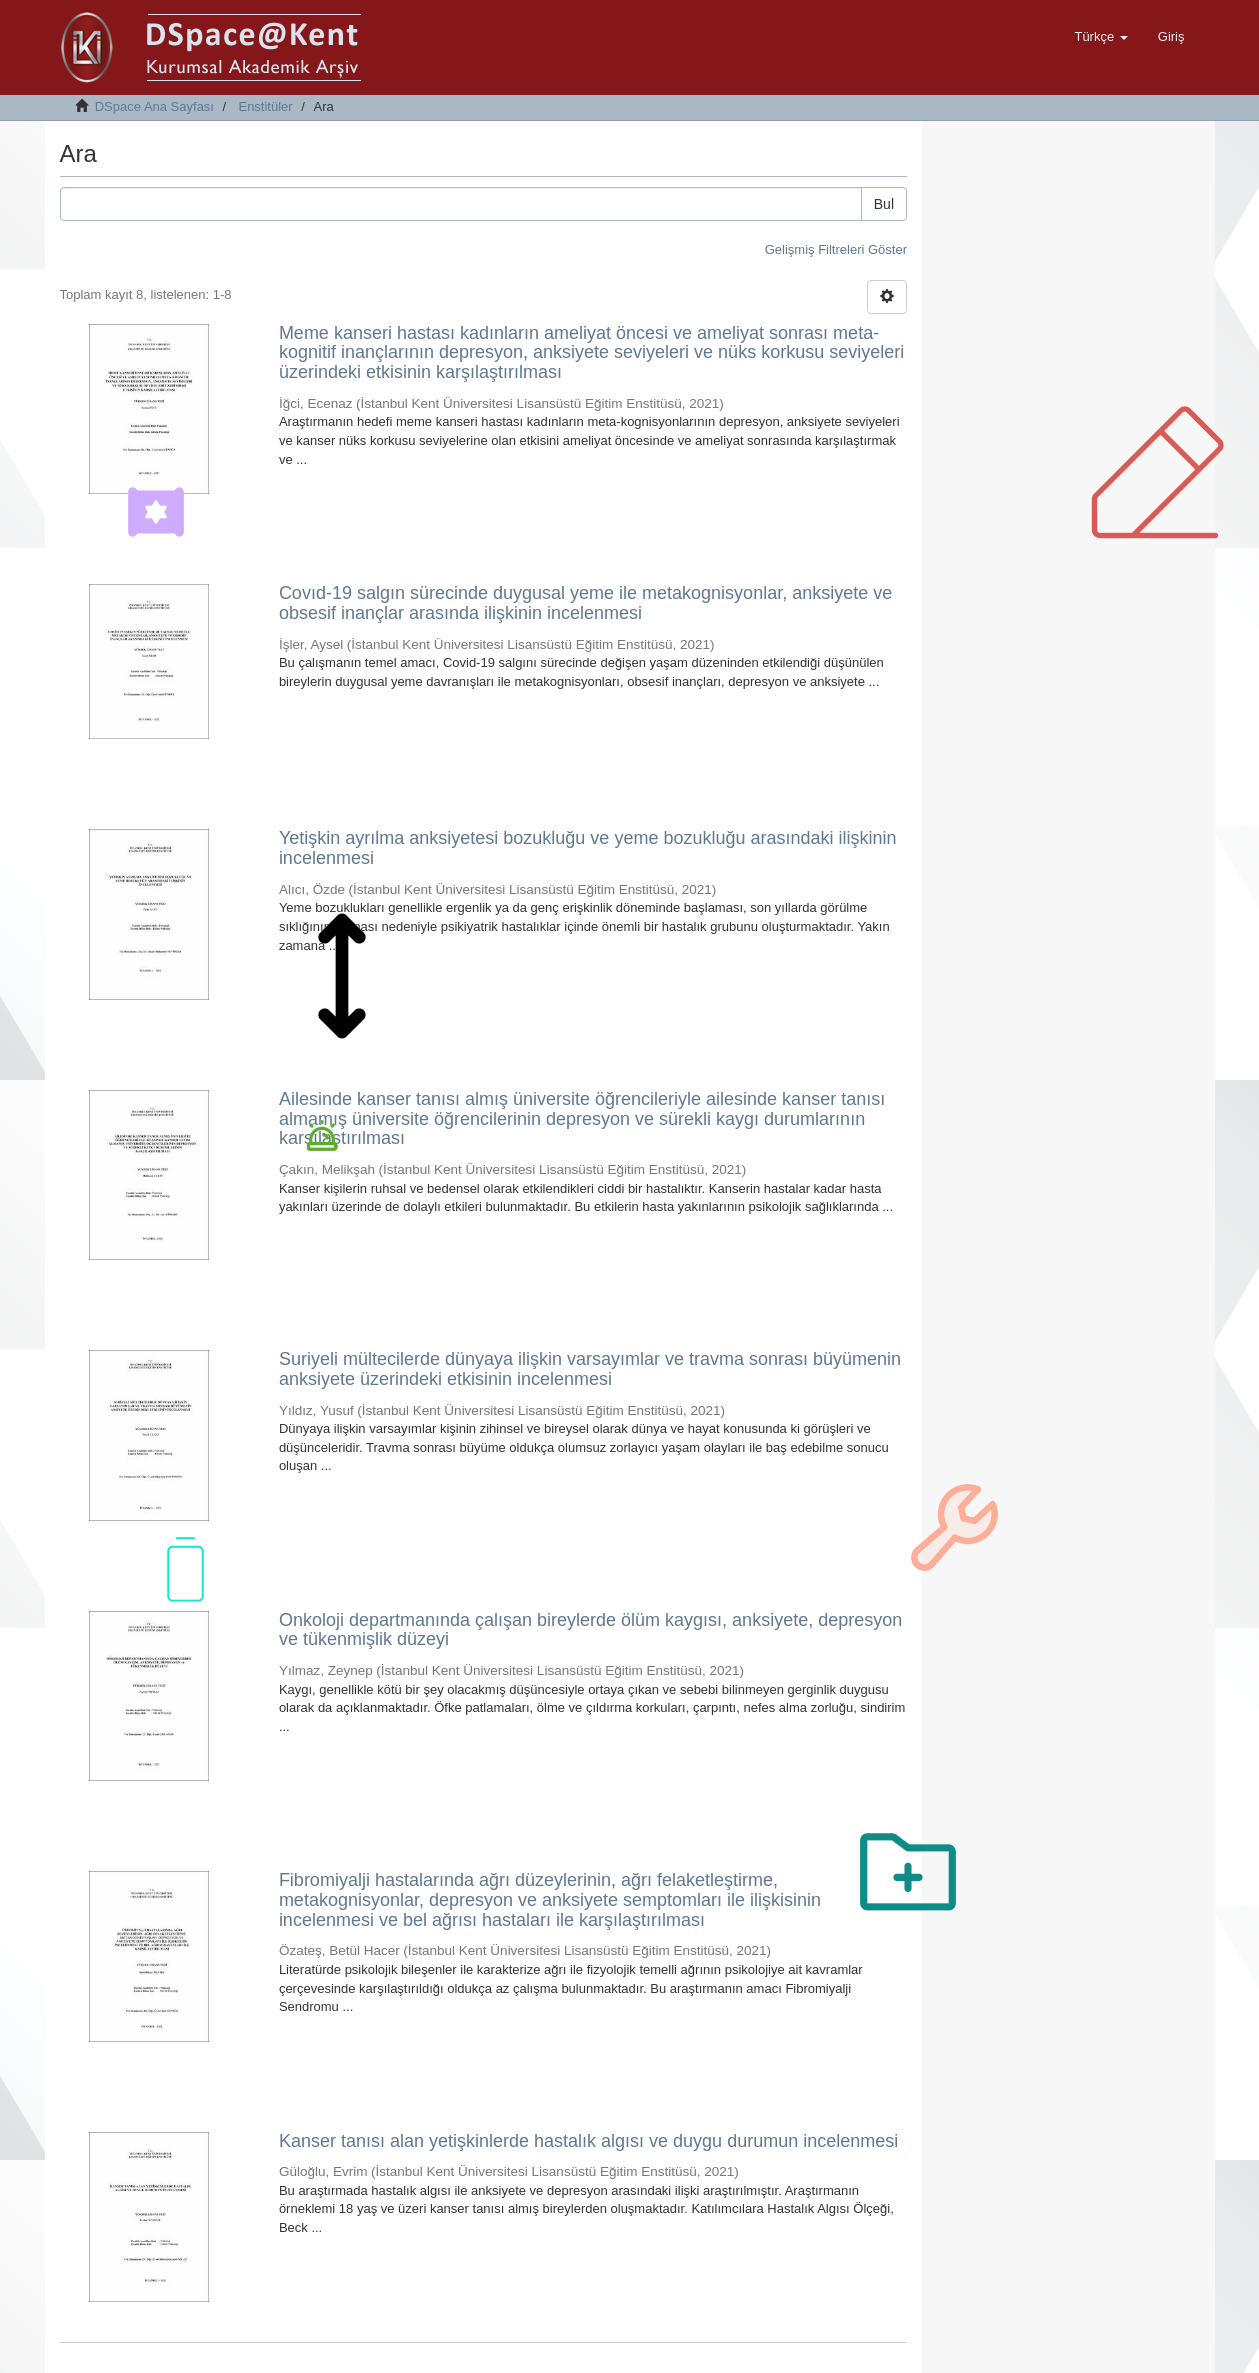 The image size is (1259, 2373). What do you see at coordinates (156, 512) in the screenshot?
I see `access jewish religious texts or torah content` at bounding box center [156, 512].